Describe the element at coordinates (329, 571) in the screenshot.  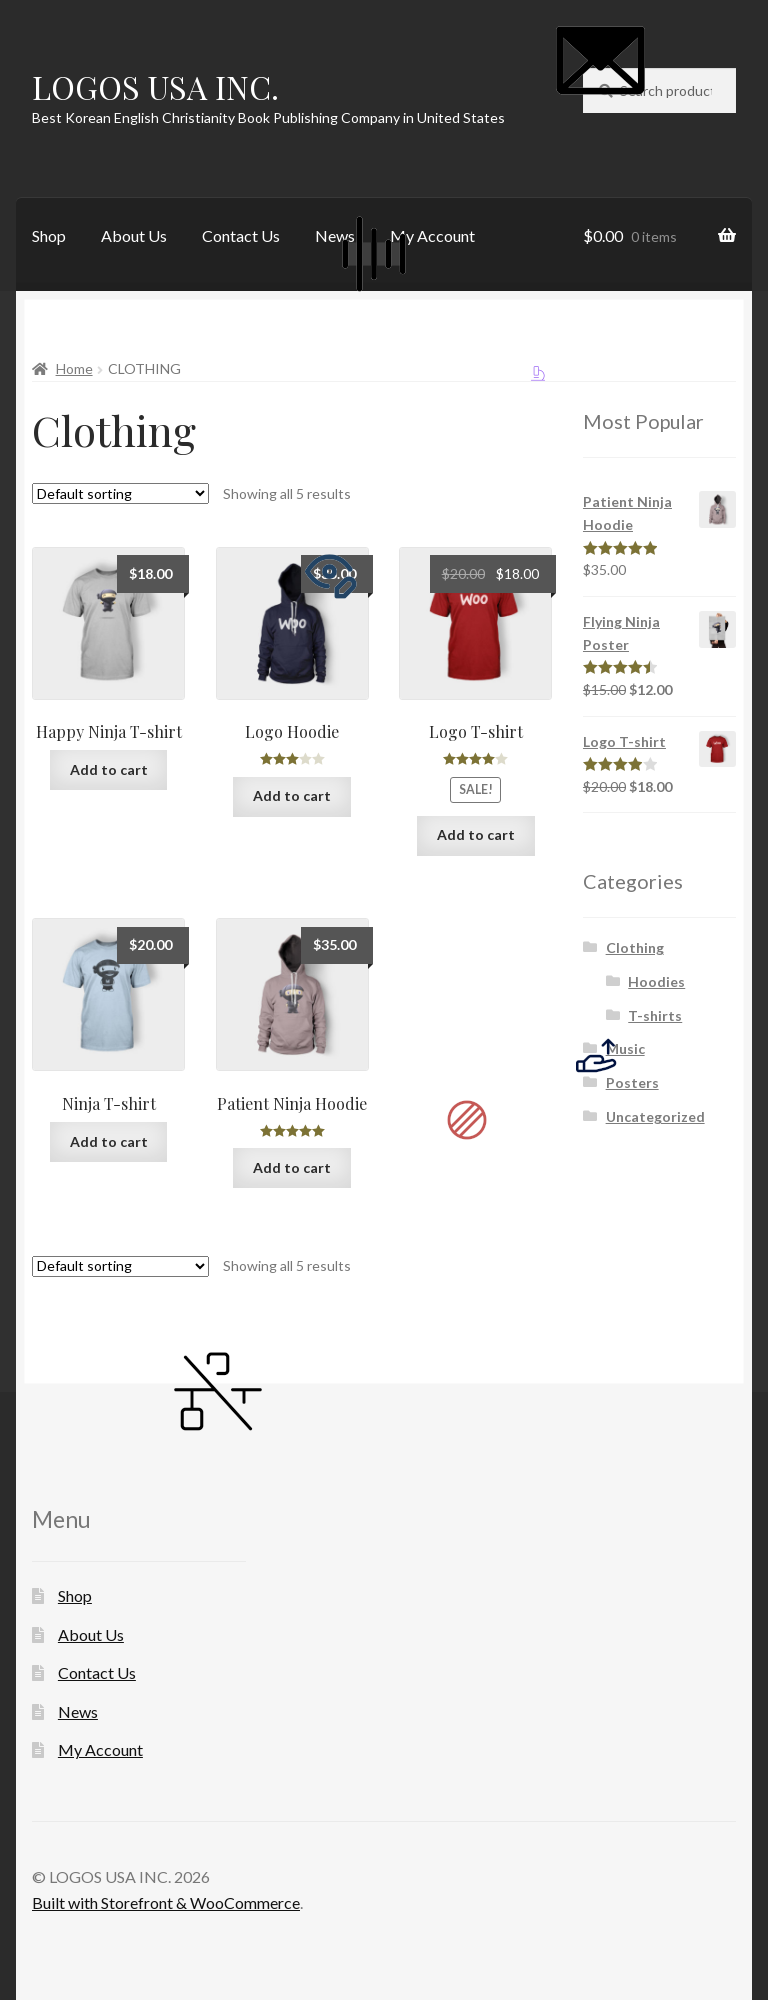
I see `edit visibility settings` at that location.